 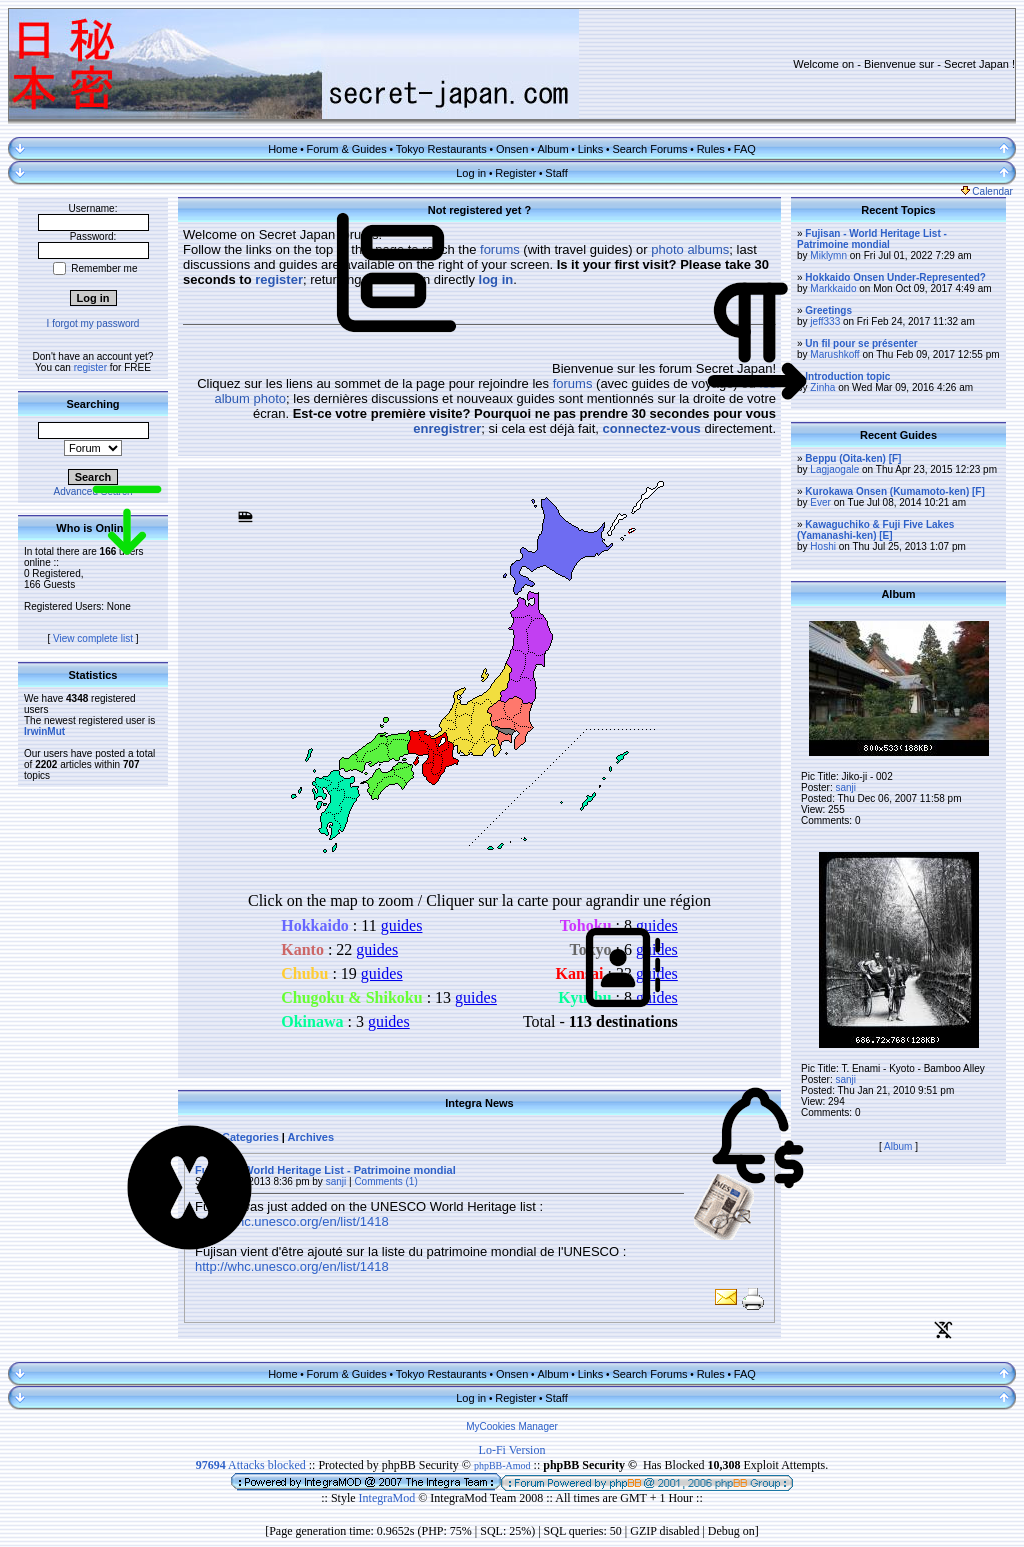 I want to click on set text direction to left-to-right, so click(x=757, y=338).